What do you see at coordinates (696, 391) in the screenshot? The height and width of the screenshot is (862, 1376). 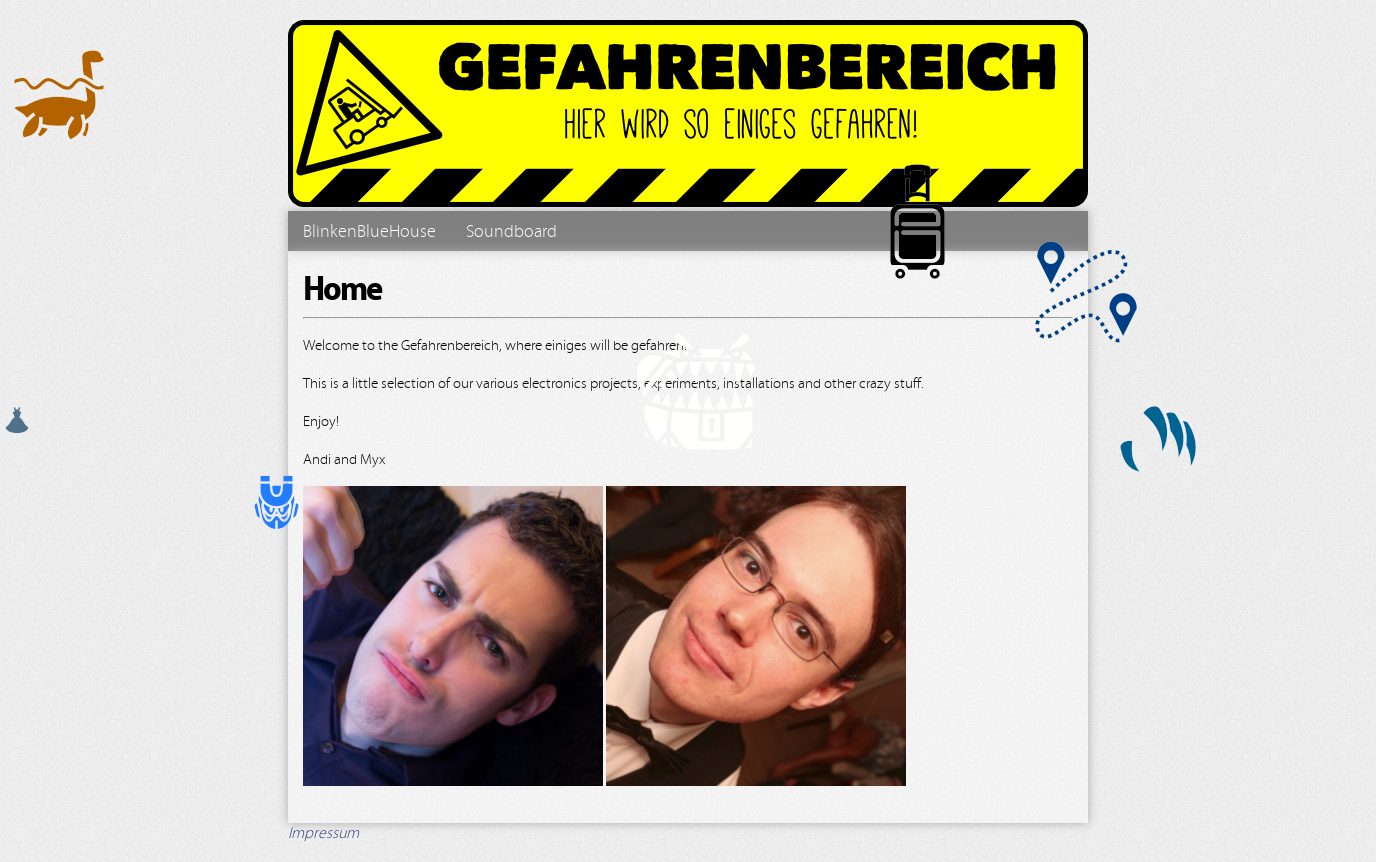 I see `a trapped or dangerous treasure chest in a game` at bounding box center [696, 391].